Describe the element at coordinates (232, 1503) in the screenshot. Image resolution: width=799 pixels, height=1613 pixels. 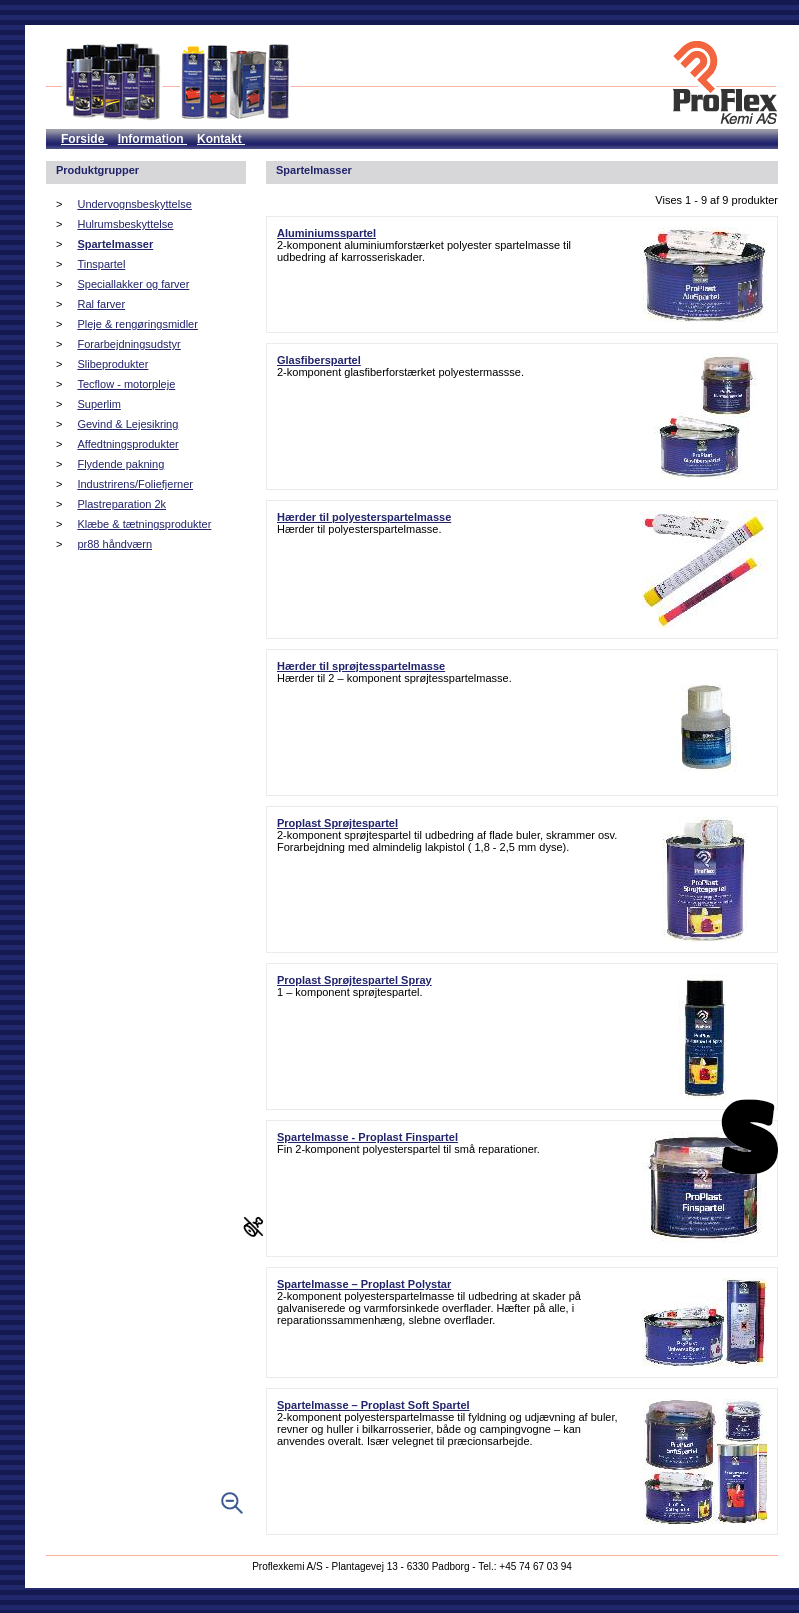
I see `zoom out to see more content` at that location.